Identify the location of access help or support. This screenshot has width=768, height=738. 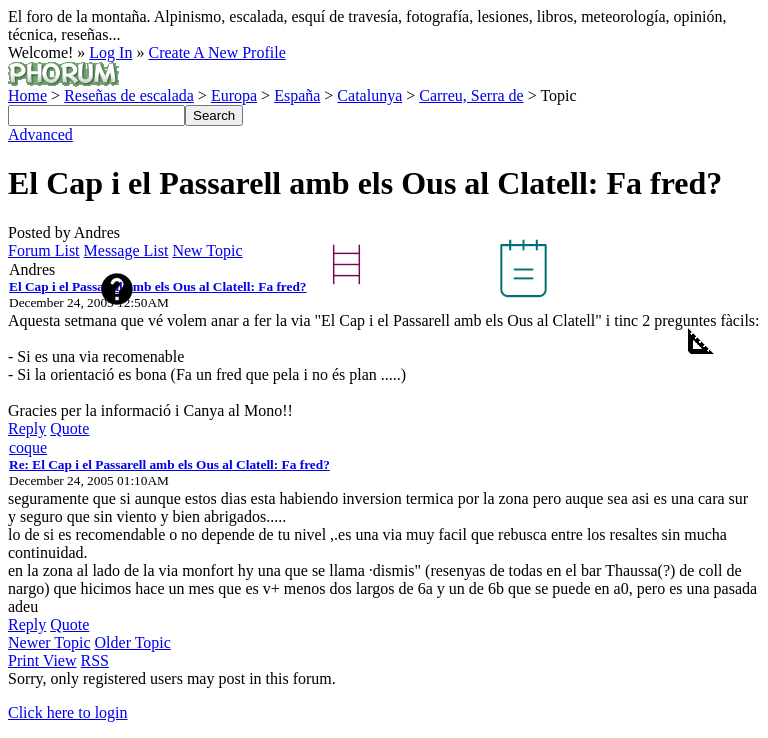
(117, 289).